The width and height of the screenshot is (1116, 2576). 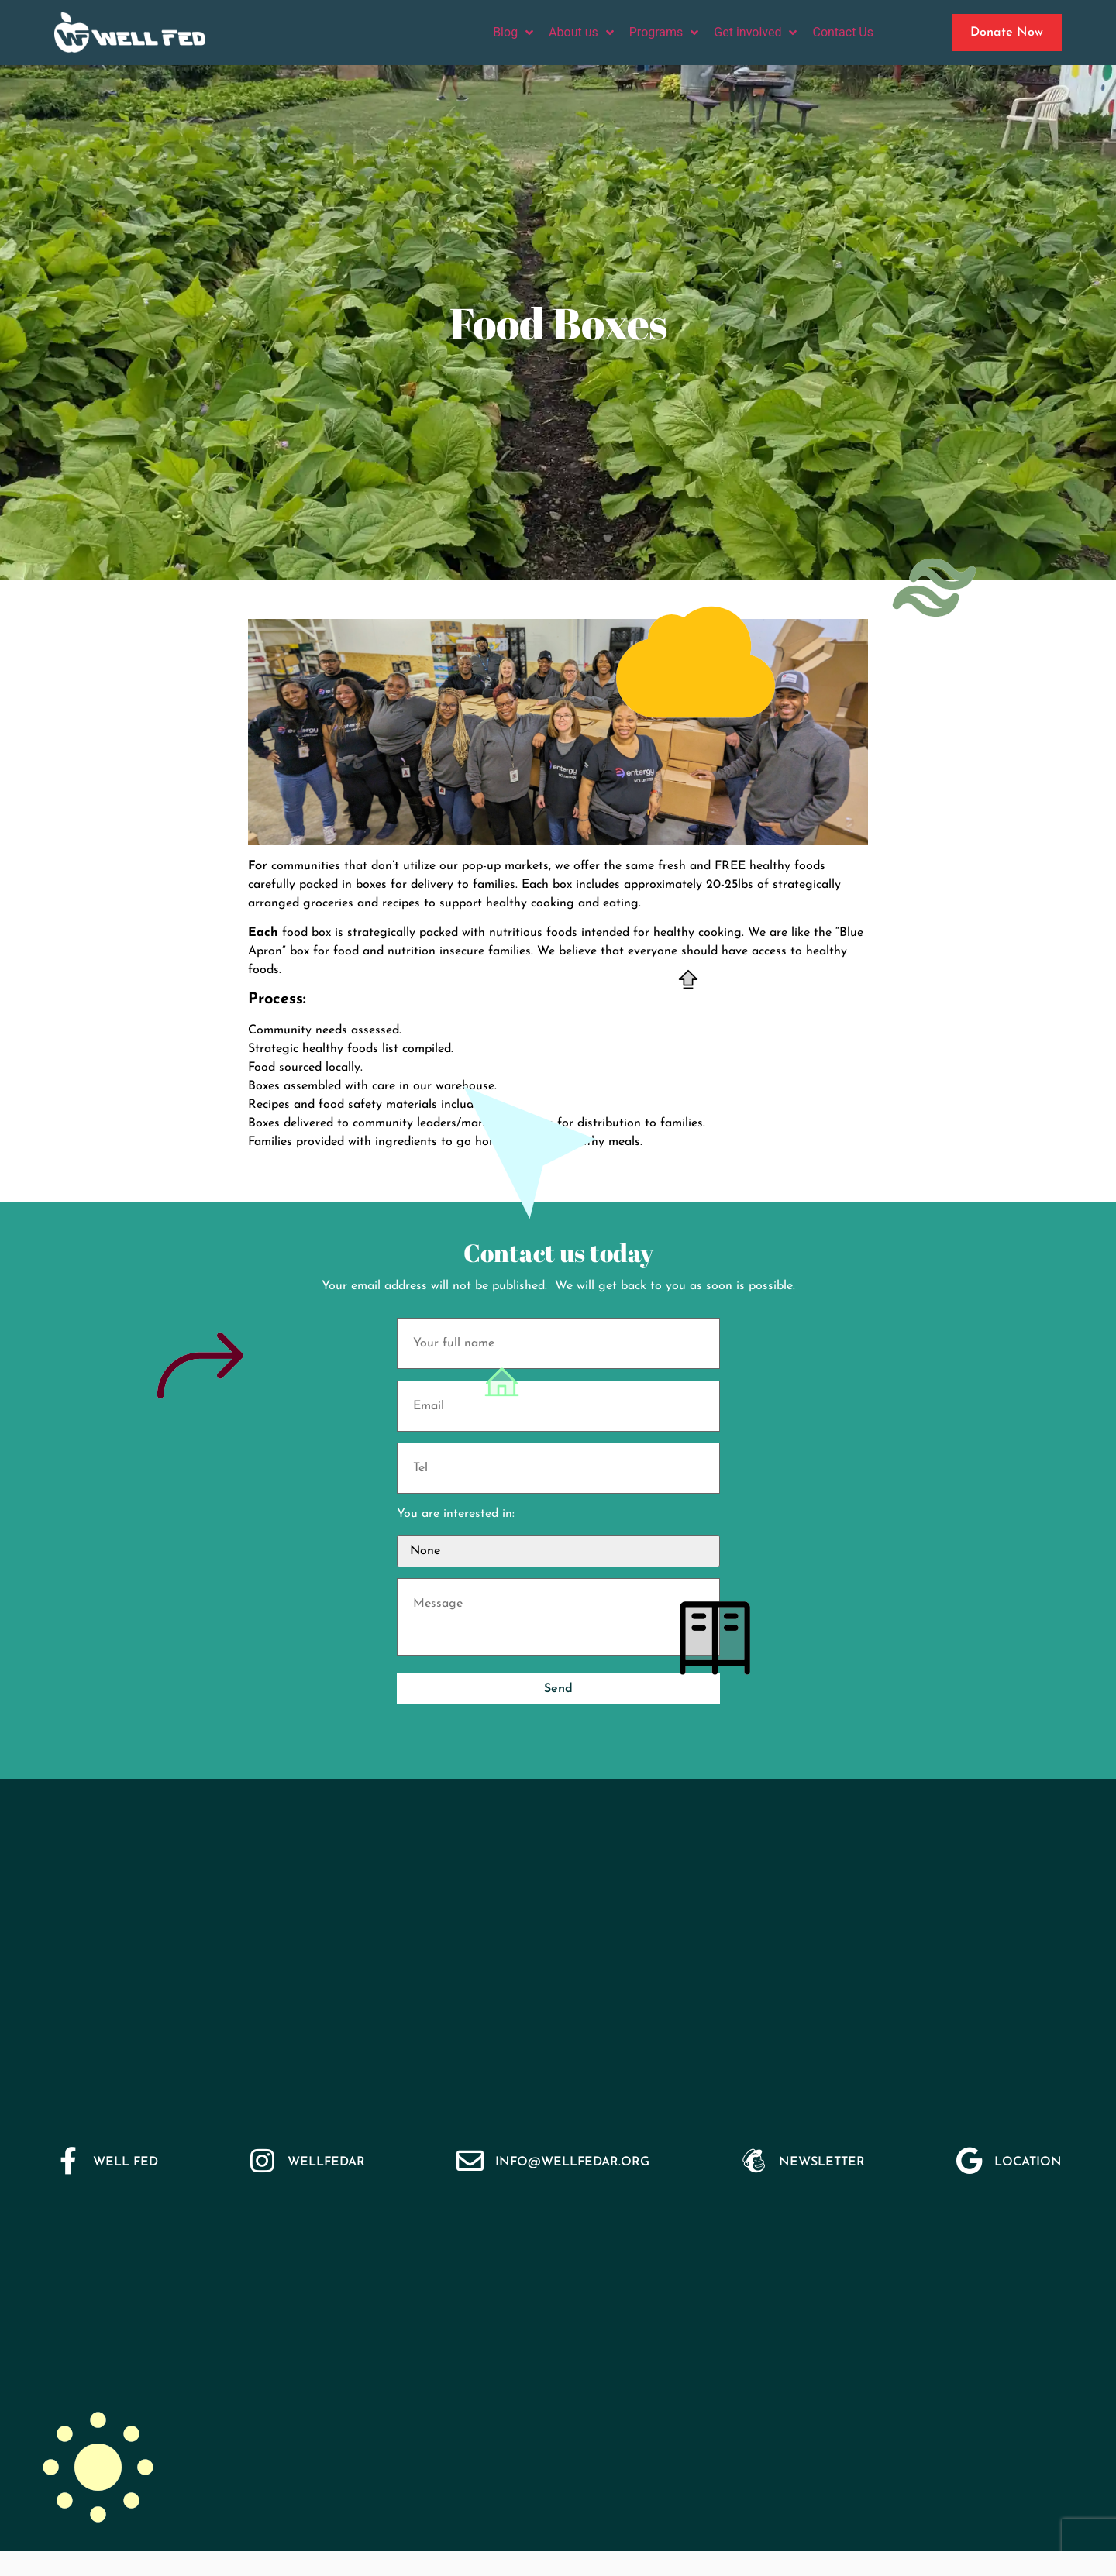 I want to click on share or forward content, so click(x=200, y=1365).